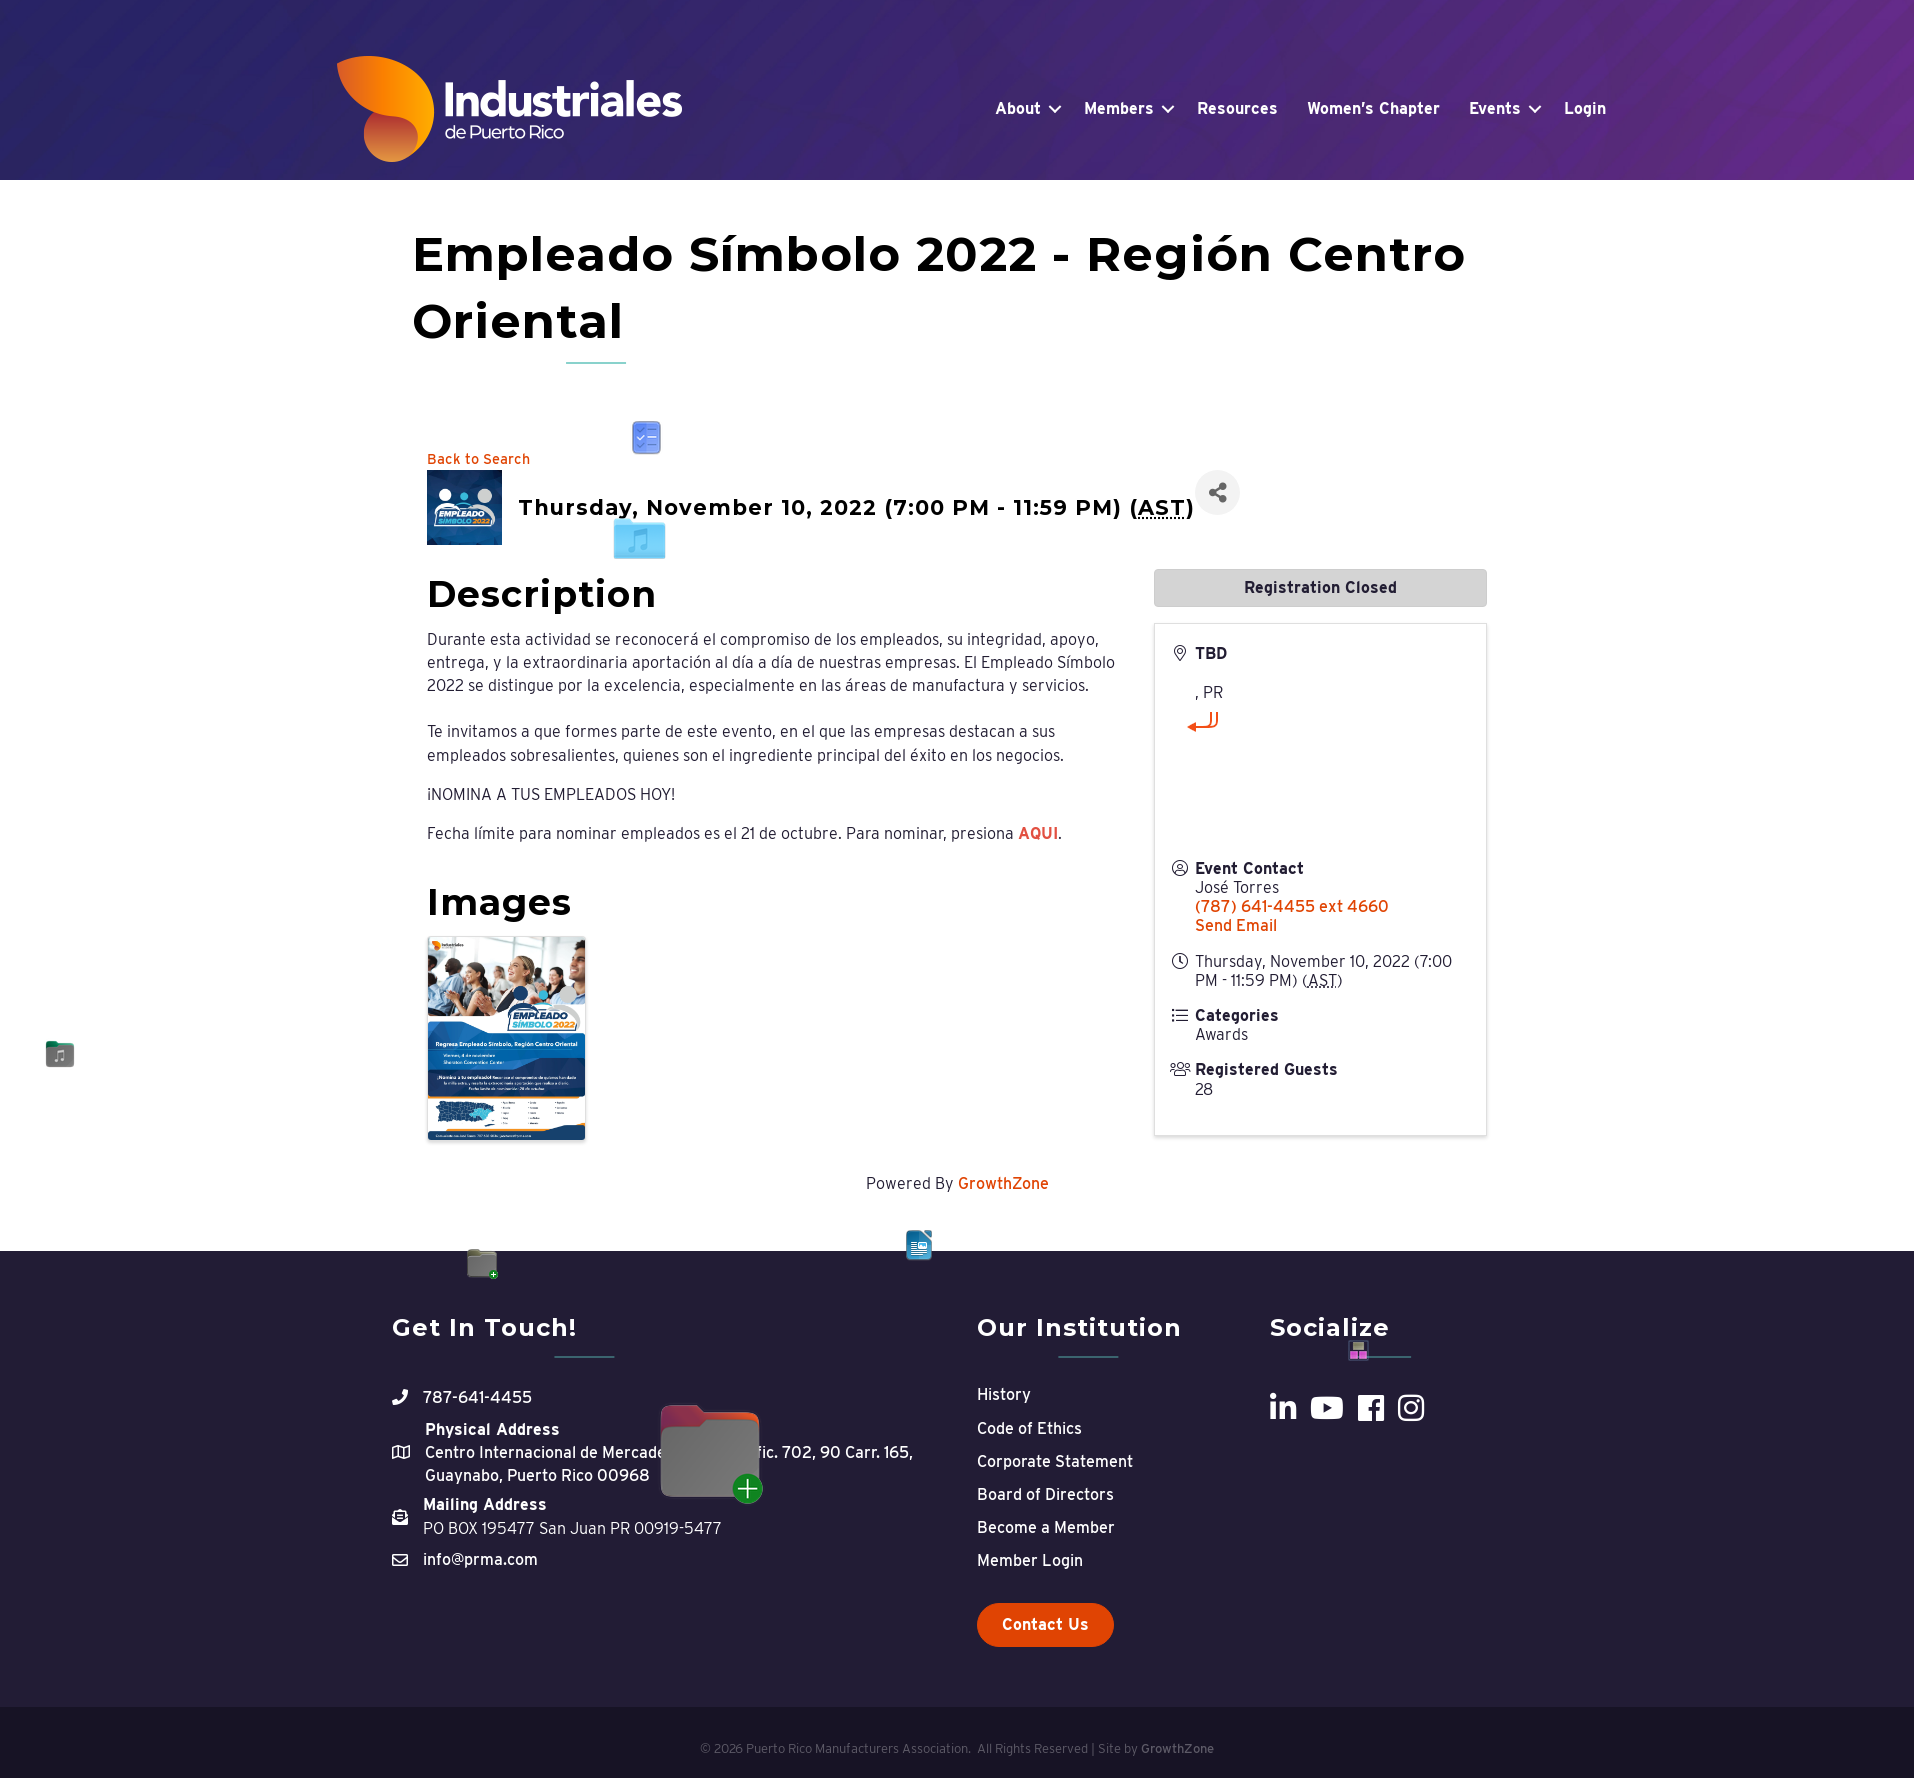 This screenshot has height=1778, width=1914. What do you see at coordinates (60, 1054) in the screenshot?
I see `open your music folder` at bounding box center [60, 1054].